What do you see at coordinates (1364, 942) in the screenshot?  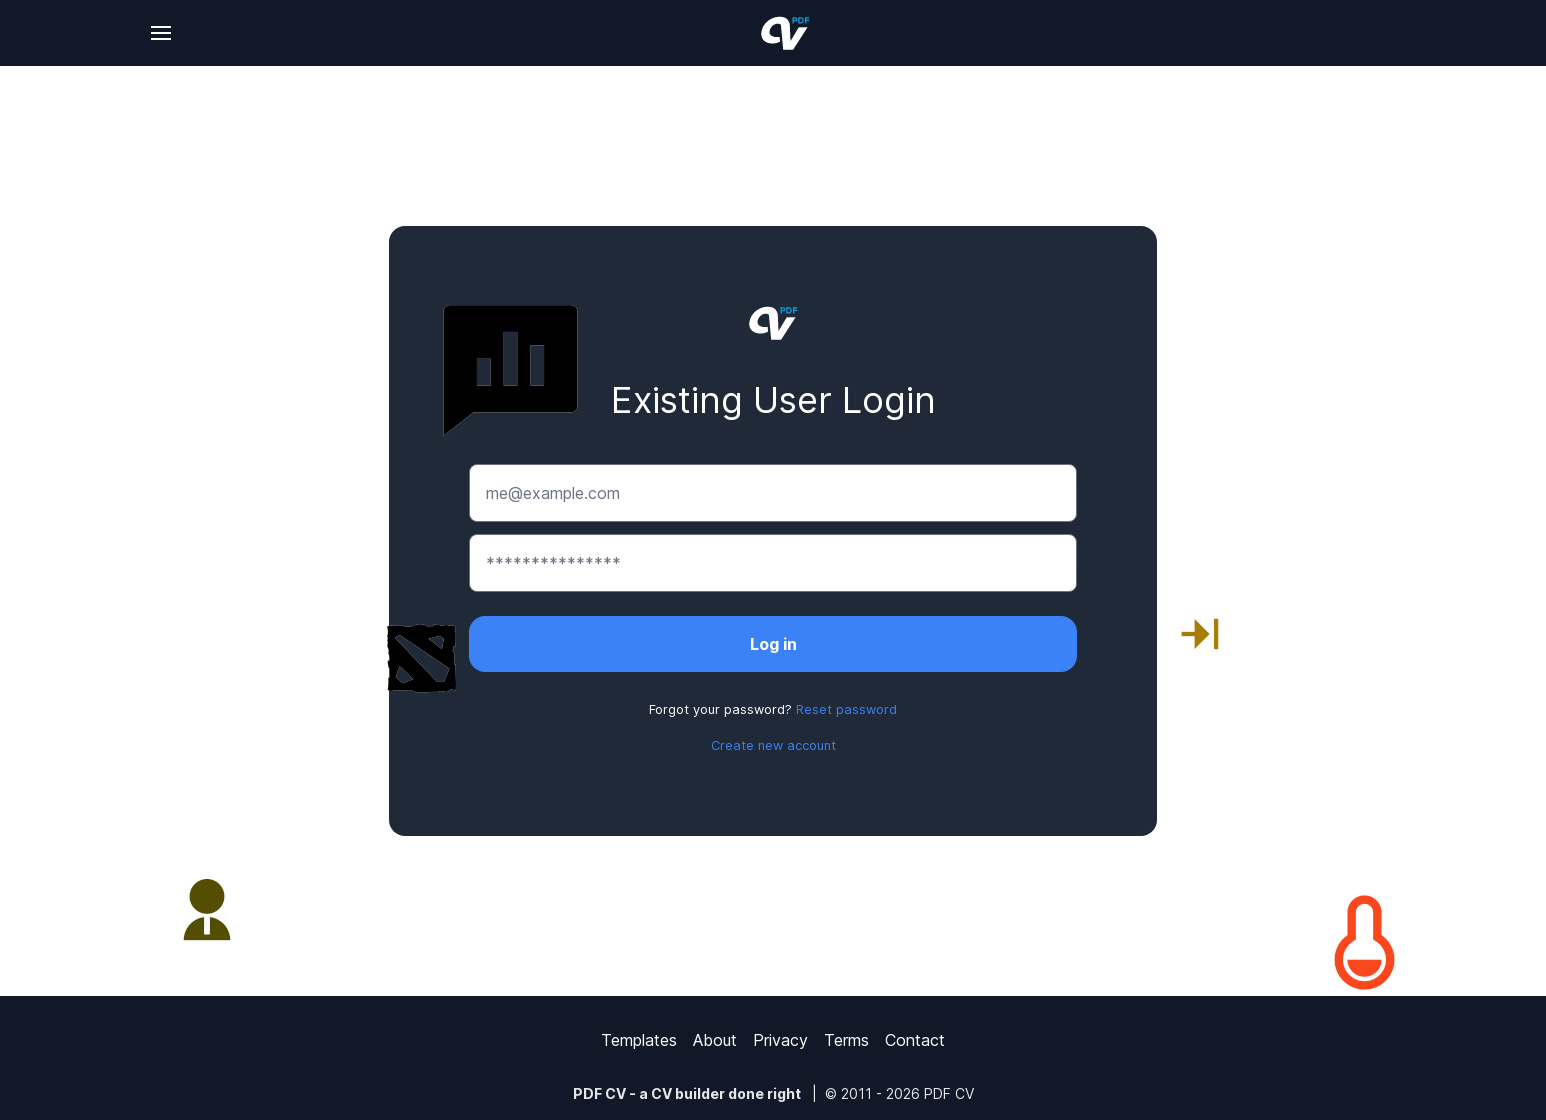 I see `indicates cold or low temperature` at bounding box center [1364, 942].